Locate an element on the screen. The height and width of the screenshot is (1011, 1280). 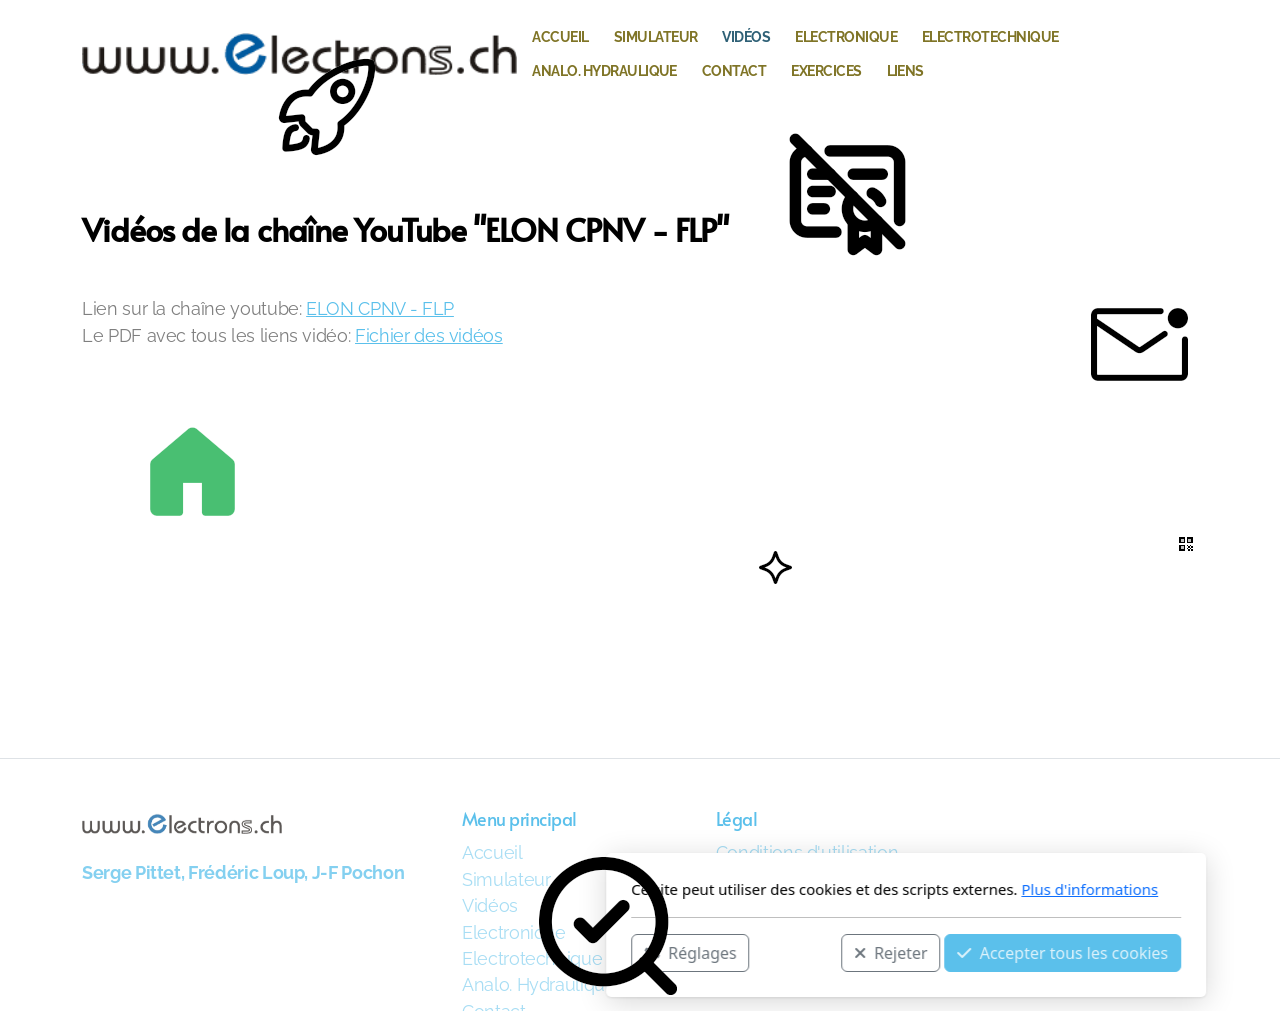
launch or deploy an application is located at coordinates (327, 107).